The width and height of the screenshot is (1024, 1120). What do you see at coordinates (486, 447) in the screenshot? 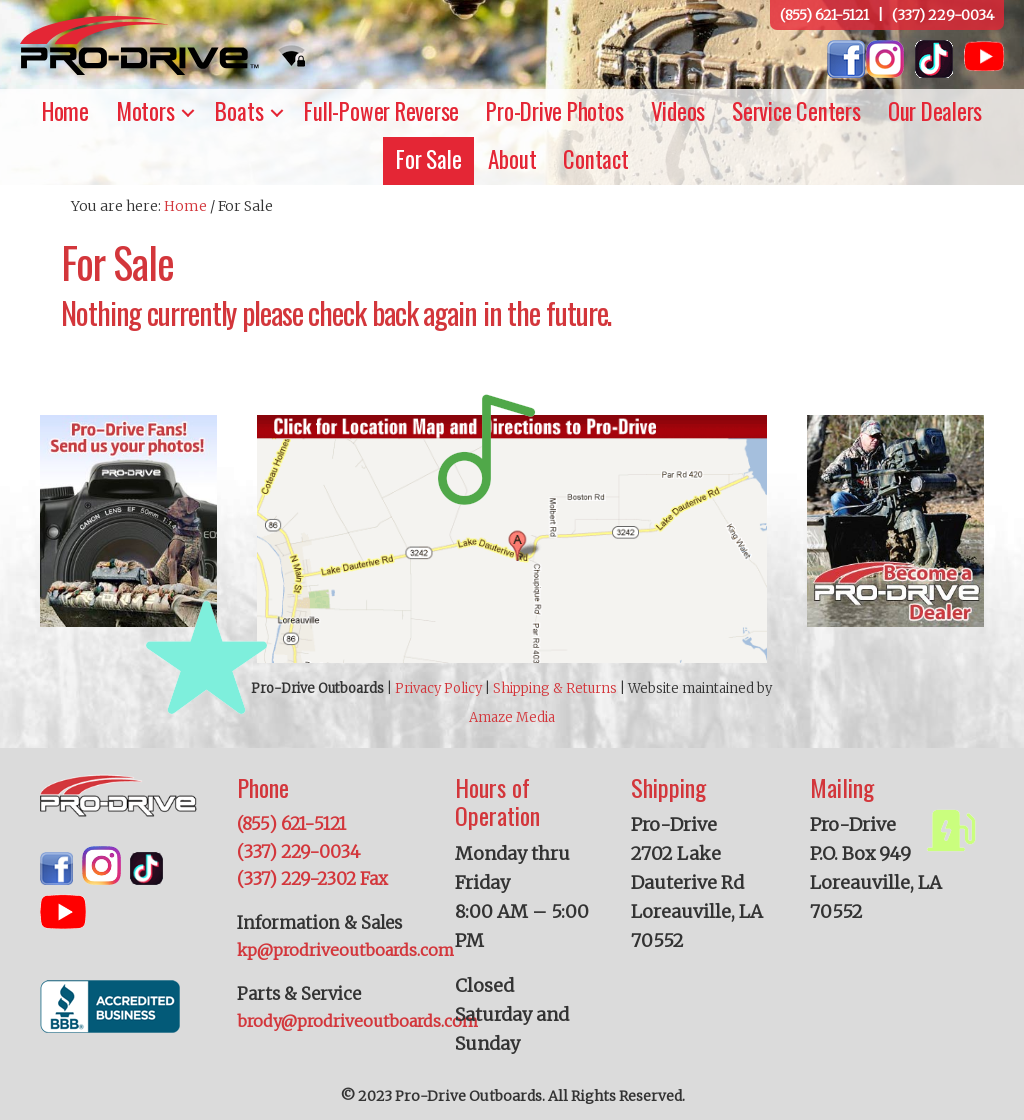
I see `access music or audio player` at bounding box center [486, 447].